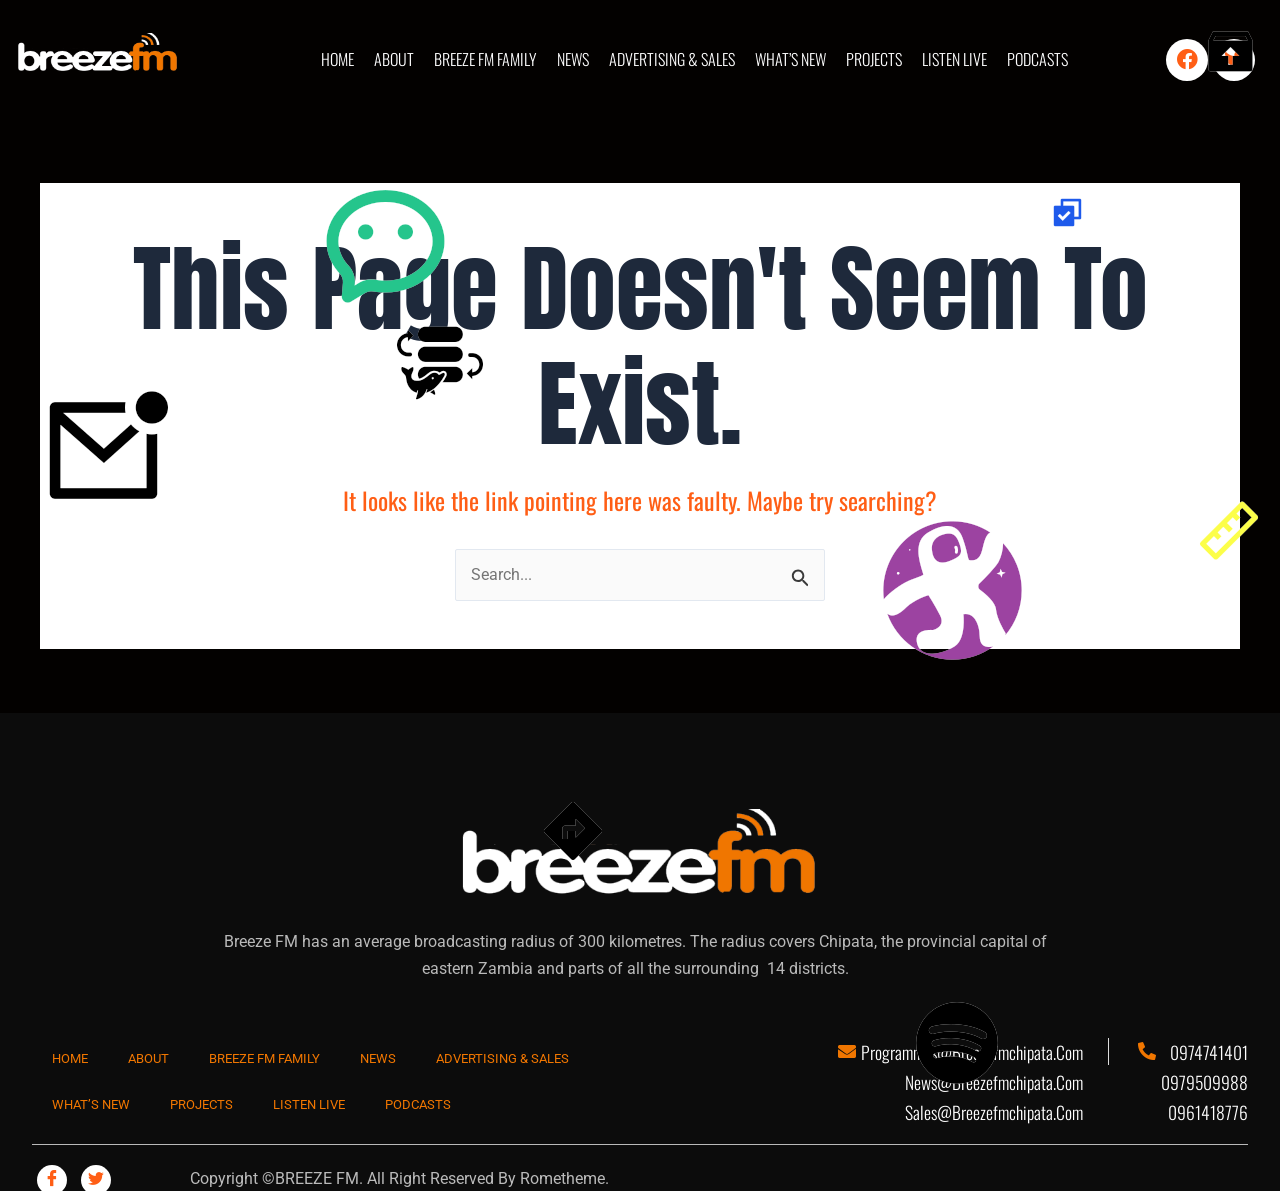 This screenshot has width=1280, height=1191. I want to click on get directions to this location, so click(573, 831).